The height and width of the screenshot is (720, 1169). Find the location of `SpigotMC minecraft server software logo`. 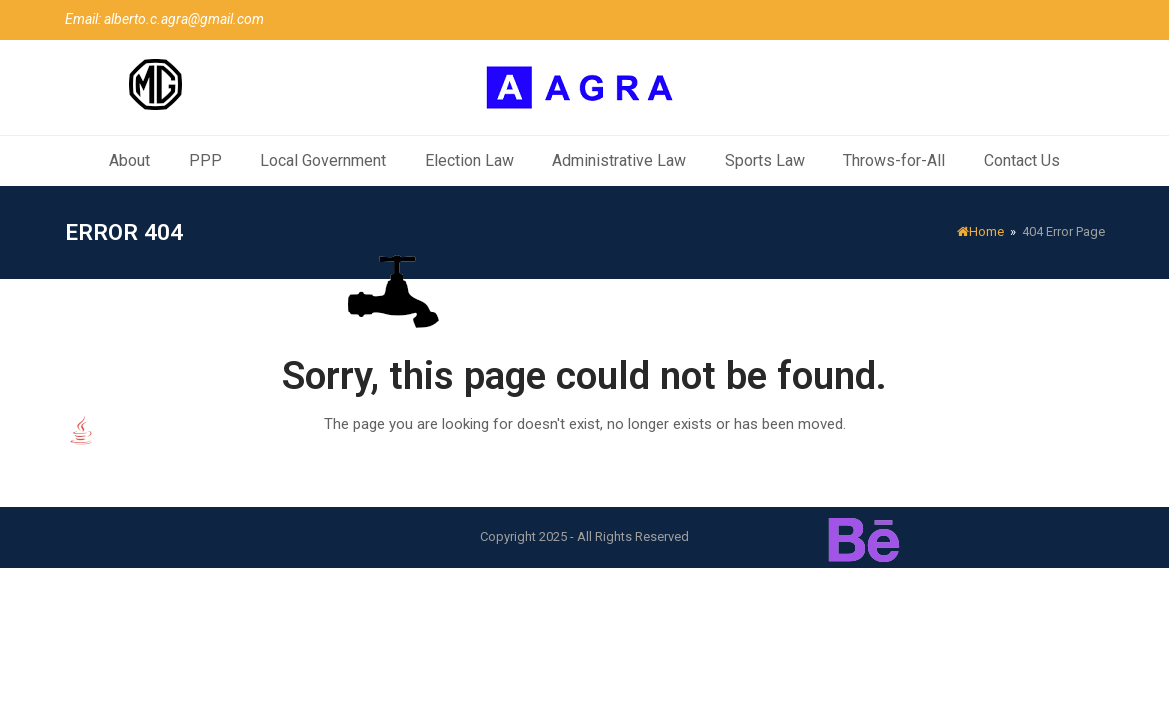

SpigotMC minecraft server software logo is located at coordinates (393, 291).